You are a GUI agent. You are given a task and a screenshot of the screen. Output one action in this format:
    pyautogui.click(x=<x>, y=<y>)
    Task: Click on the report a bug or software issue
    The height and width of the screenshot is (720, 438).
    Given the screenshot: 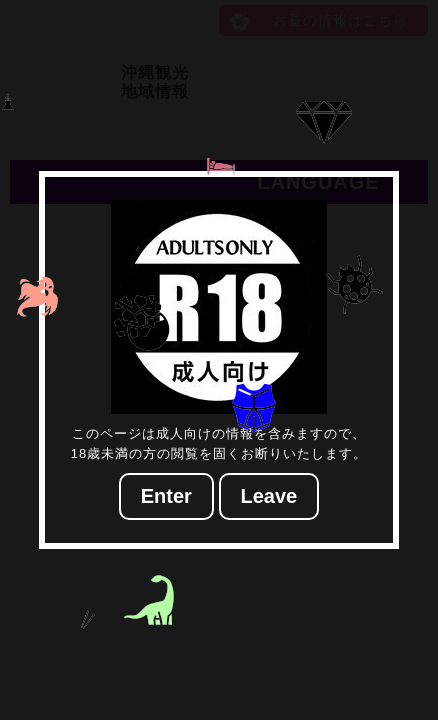 What is the action you would take?
    pyautogui.click(x=354, y=284)
    